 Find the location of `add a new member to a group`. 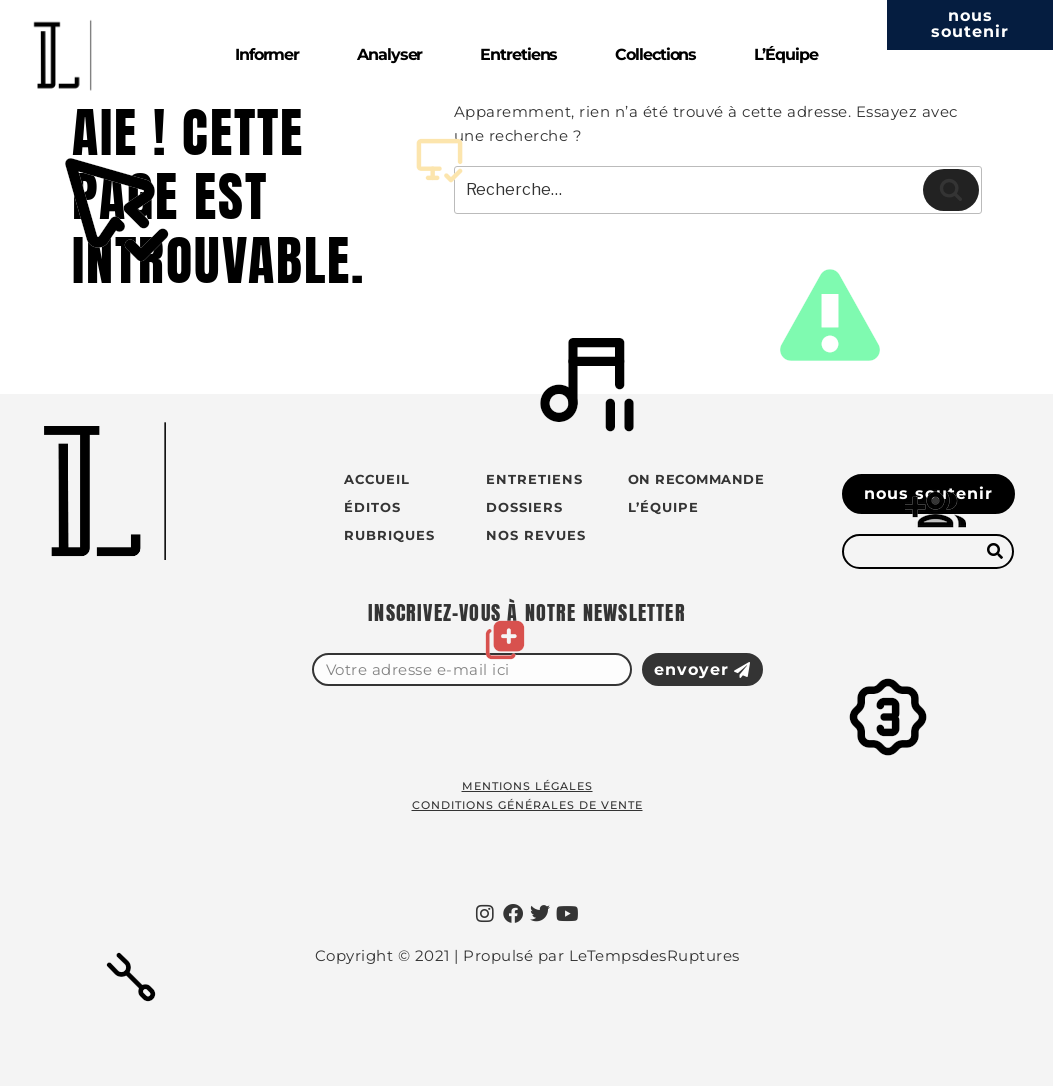

add a new member to a group is located at coordinates (935, 509).